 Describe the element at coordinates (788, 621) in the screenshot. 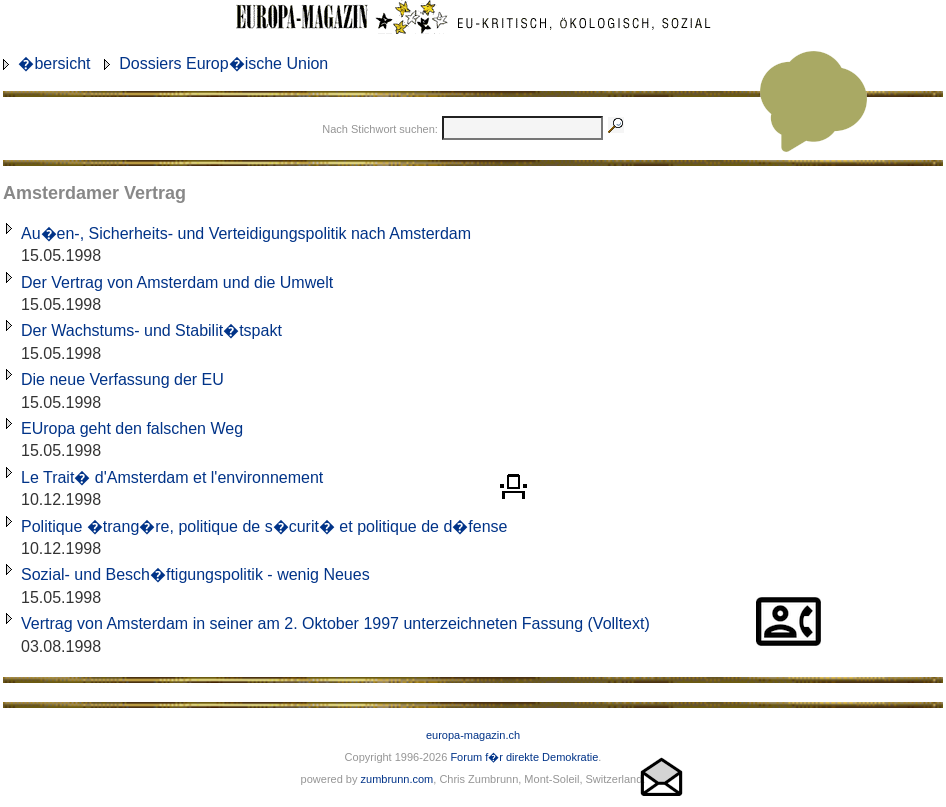

I see `view contact's phone information` at that location.